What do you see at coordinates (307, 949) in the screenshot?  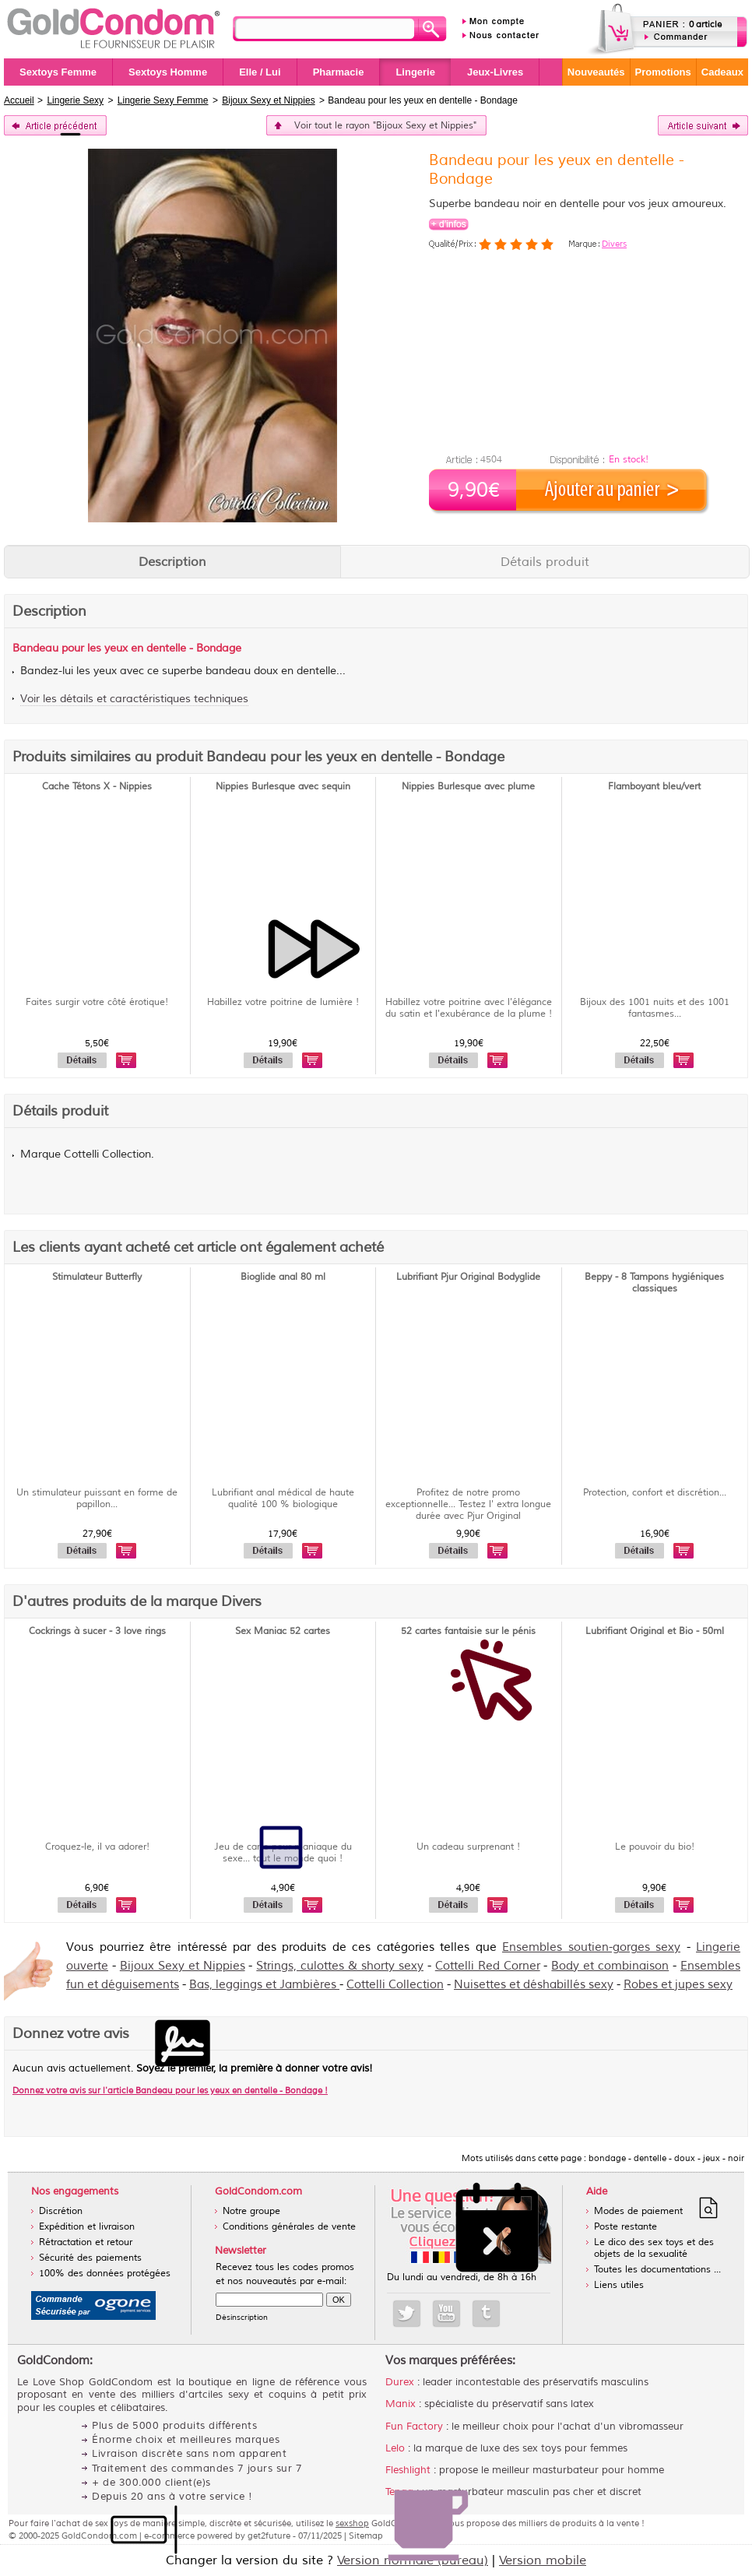 I see `skip forward in media playback` at bounding box center [307, 949].